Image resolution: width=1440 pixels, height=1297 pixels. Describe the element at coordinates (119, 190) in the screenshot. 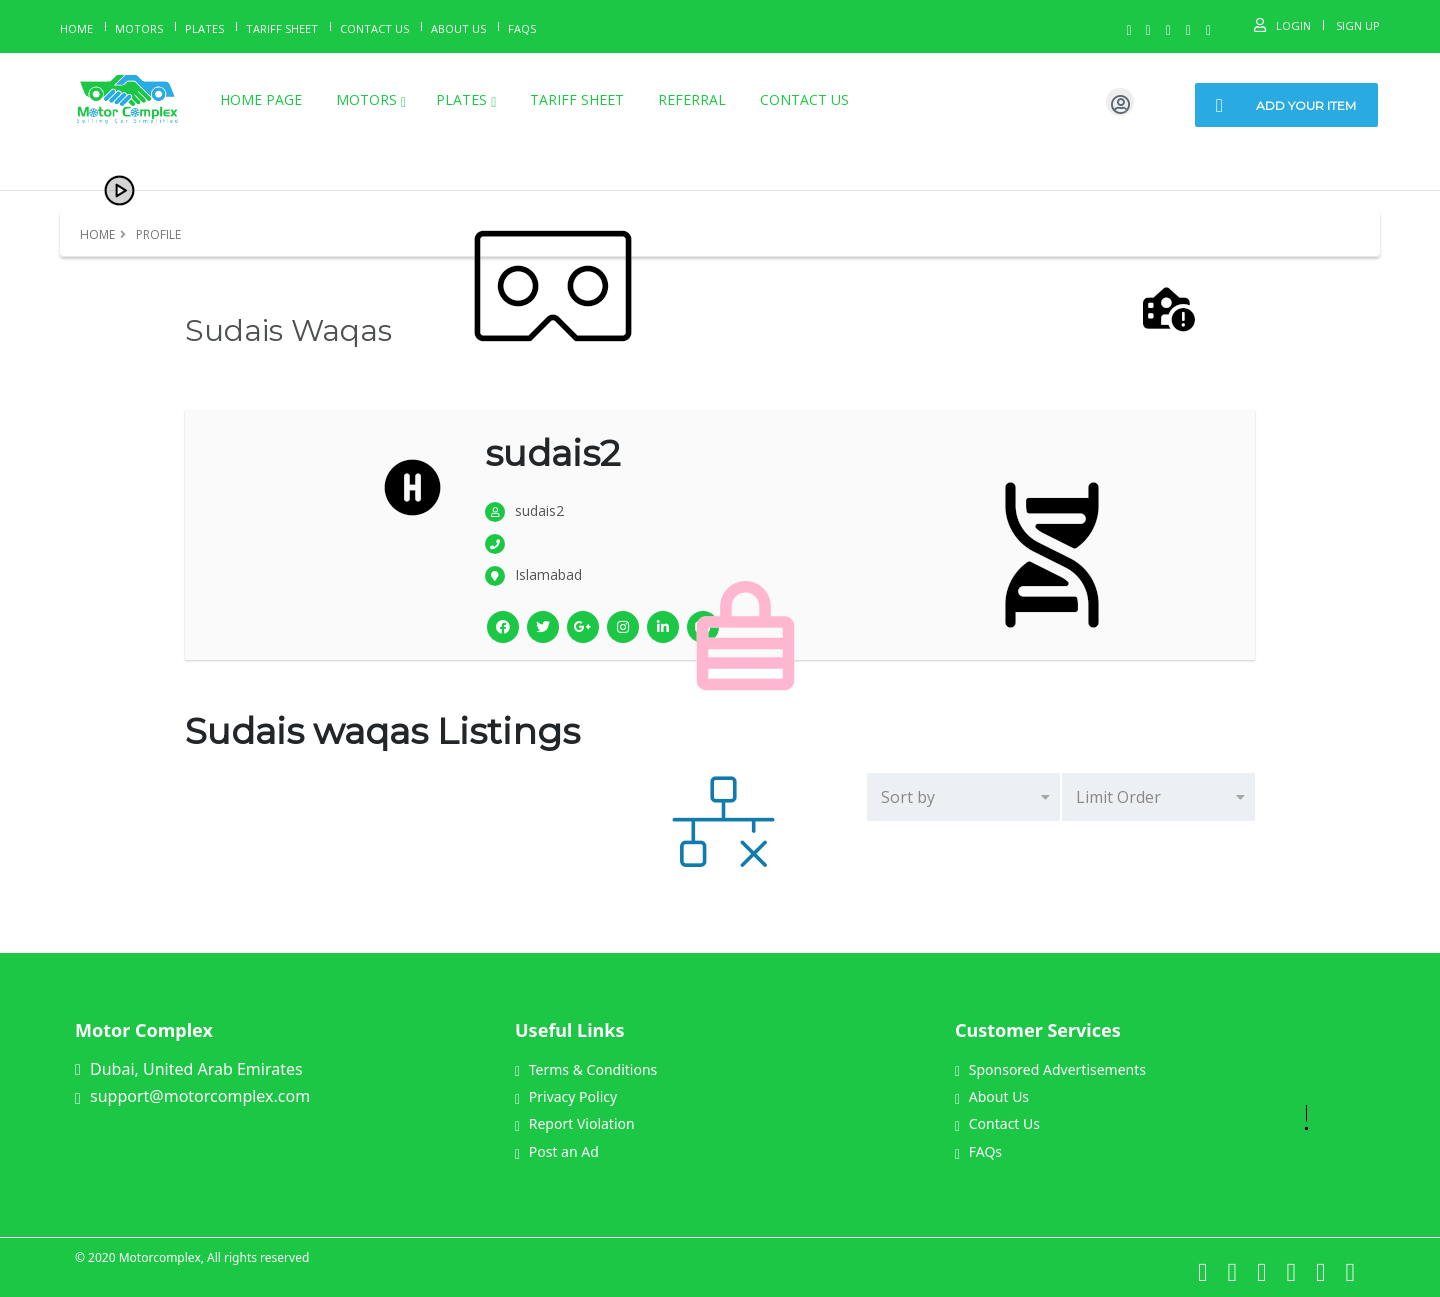

I see `play media or video content` at that location.